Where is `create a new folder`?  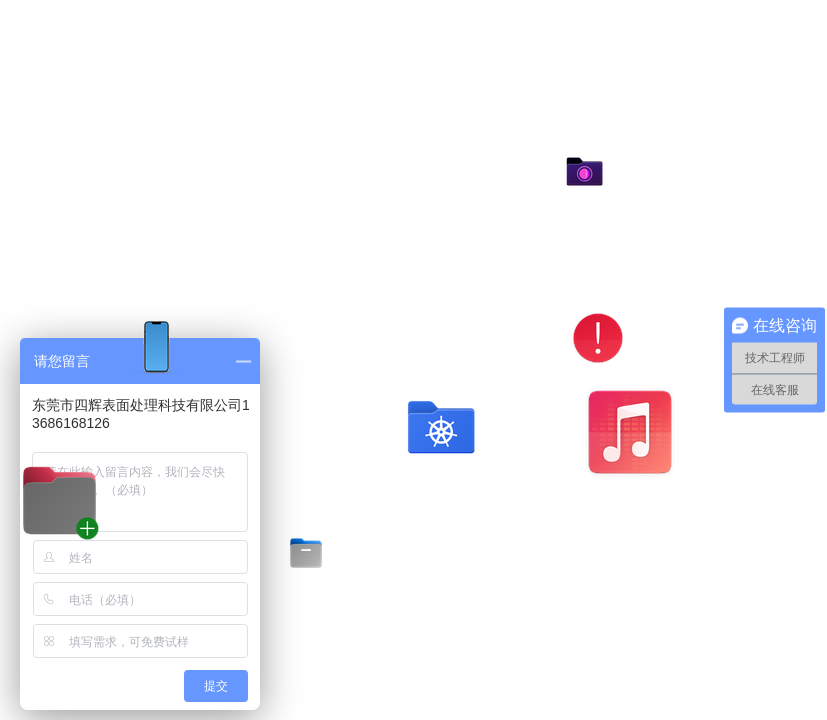 create a new folder is located at coordinates (59, 500).